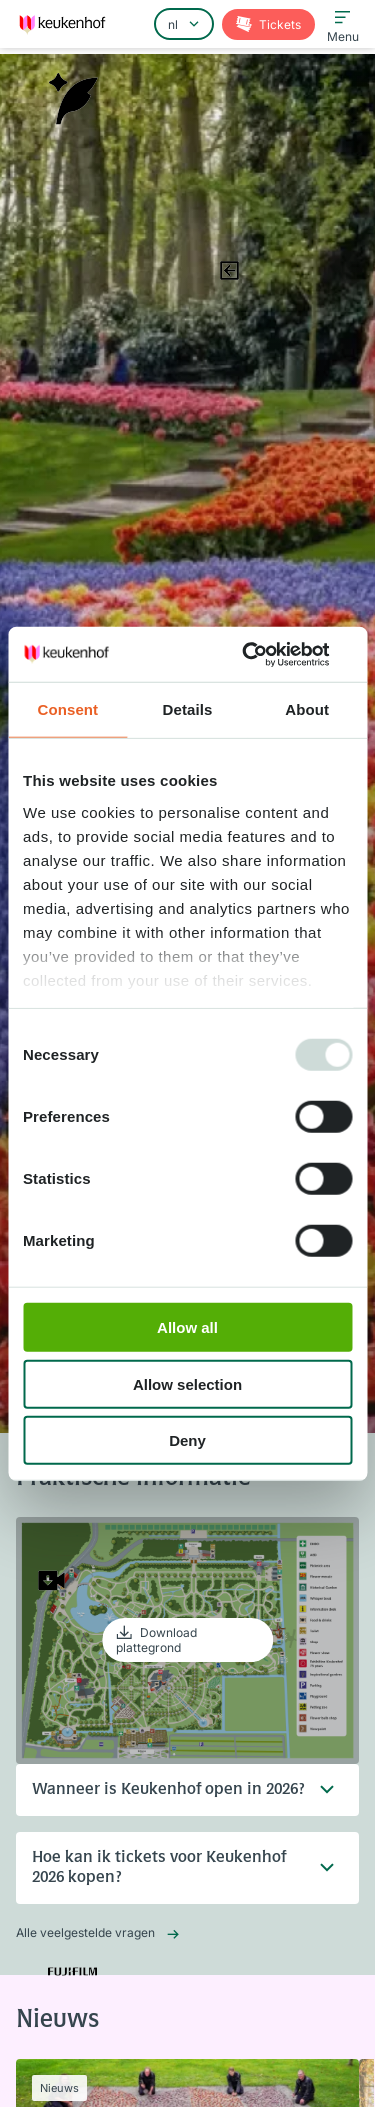  Describe the element at coordinates (229, 270) in the screenshot. I see `go back to the previous screen` at that location.